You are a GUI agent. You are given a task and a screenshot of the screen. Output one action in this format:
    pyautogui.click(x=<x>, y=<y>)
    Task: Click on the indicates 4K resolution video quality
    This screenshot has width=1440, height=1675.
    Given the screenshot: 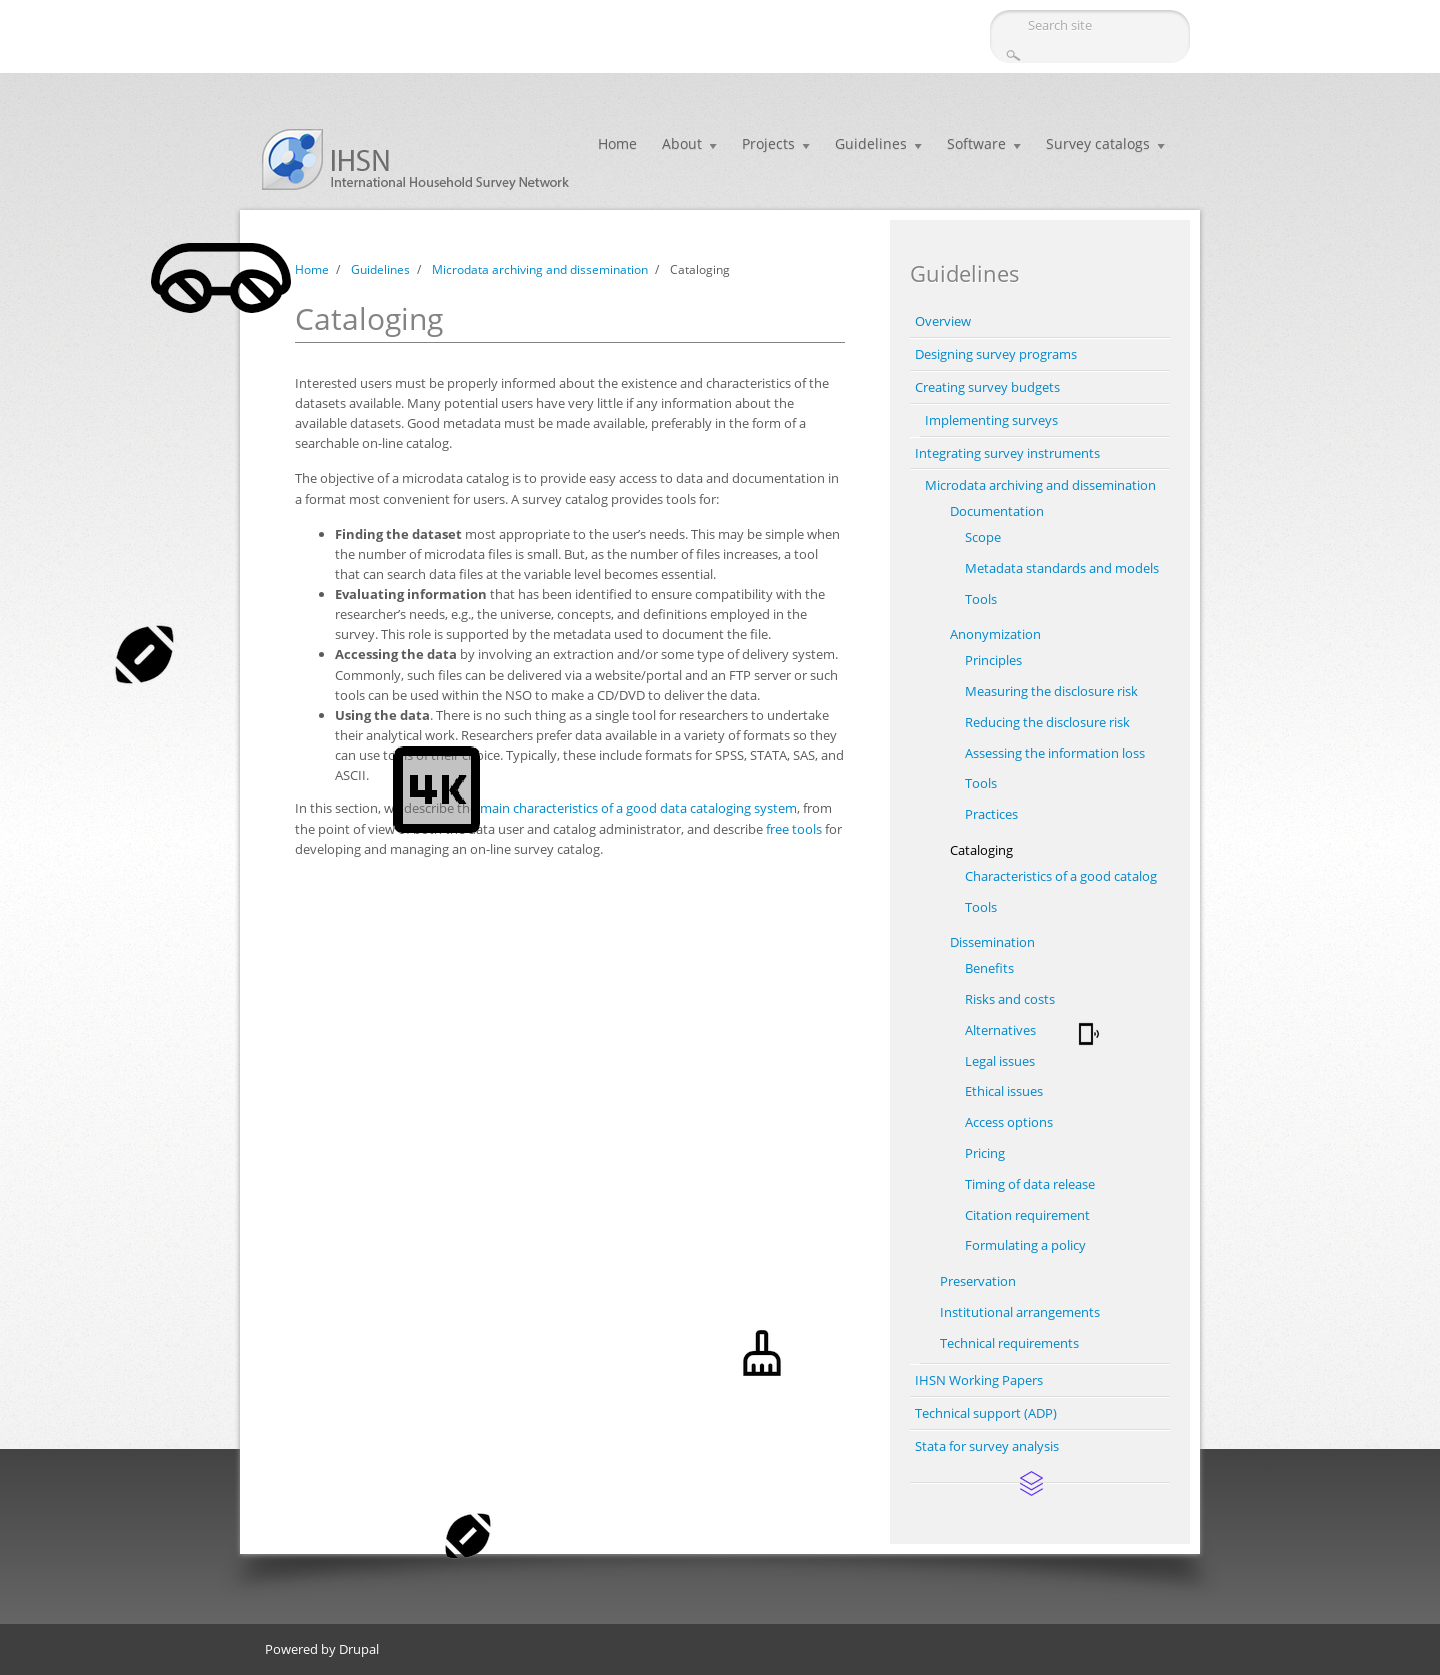 What is the action you would take?
    pyautogui.click(x=437, y=790)
    